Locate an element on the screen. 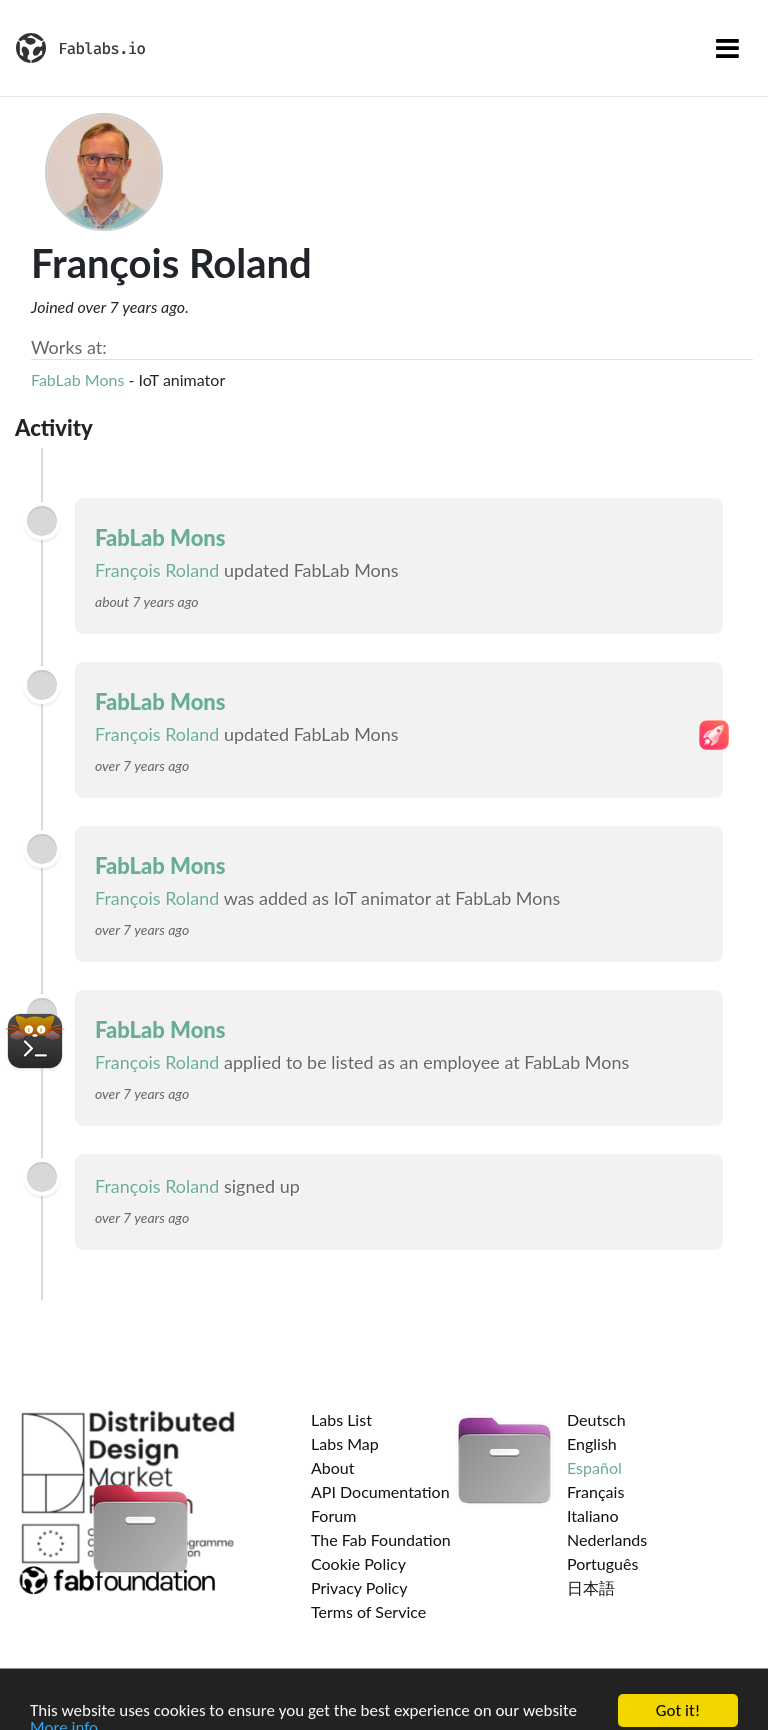 Image resolution: width=768 pixels, height=1730 pixels. open kitty terminal emulator is located at coordinates (35, 1041).